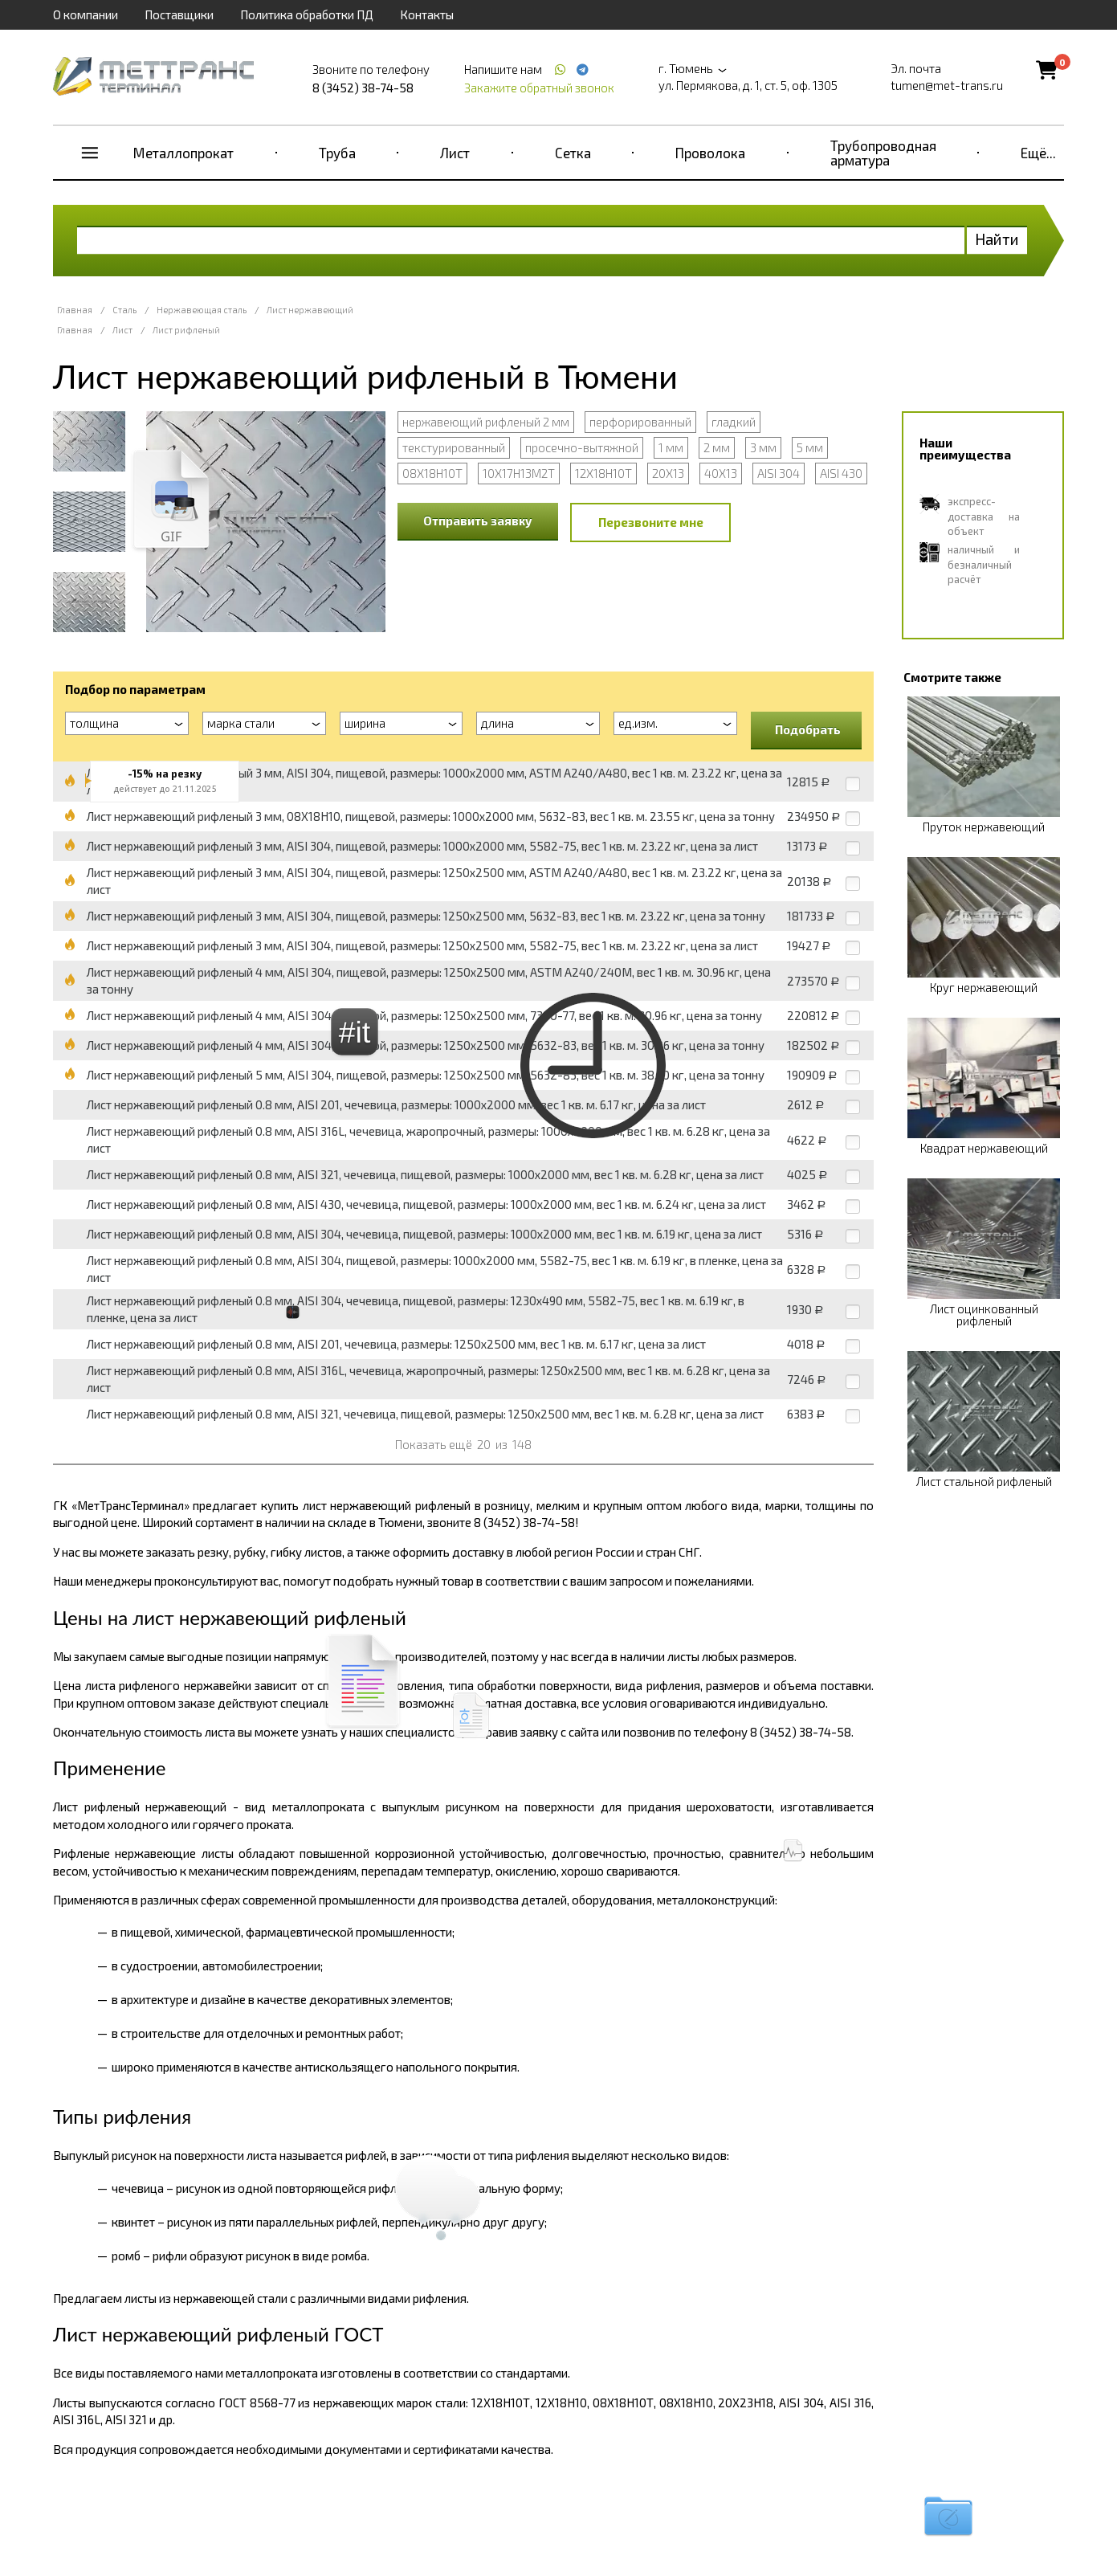 The width and height of the screenshot is (1117, 2576). I want to click on access date and time settings, so click(593, 1065).